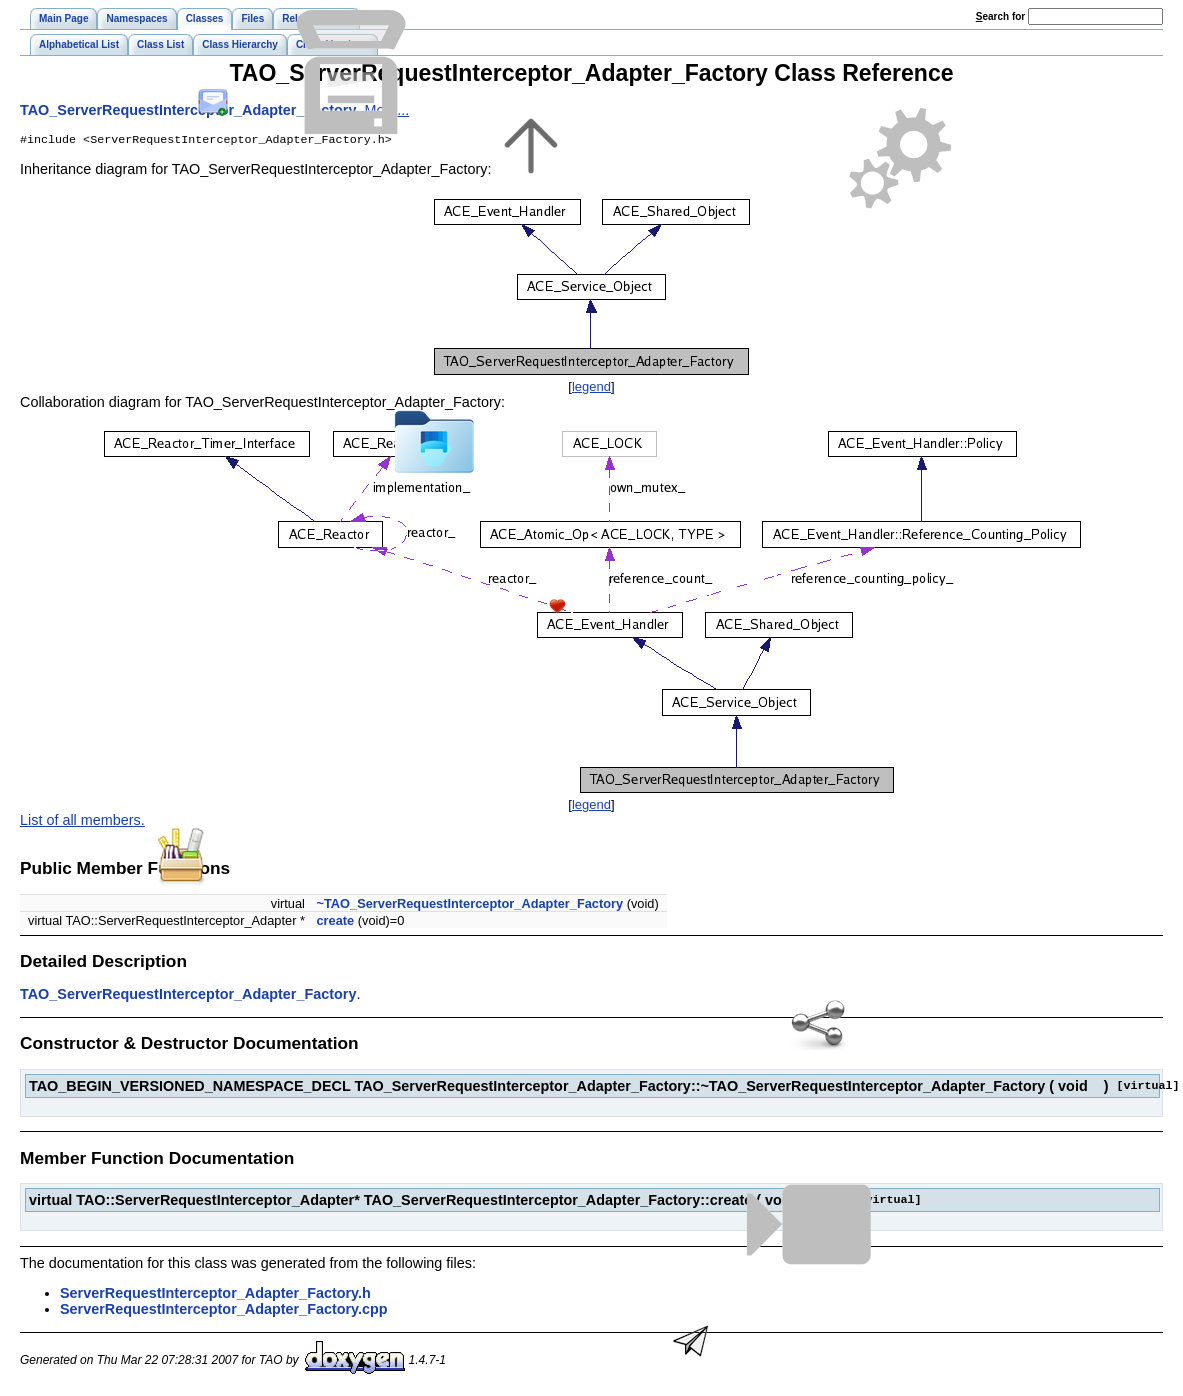  Describe the element at coordinates (809, 1220) in the screenshot. I see `video file type indicator` at that location.